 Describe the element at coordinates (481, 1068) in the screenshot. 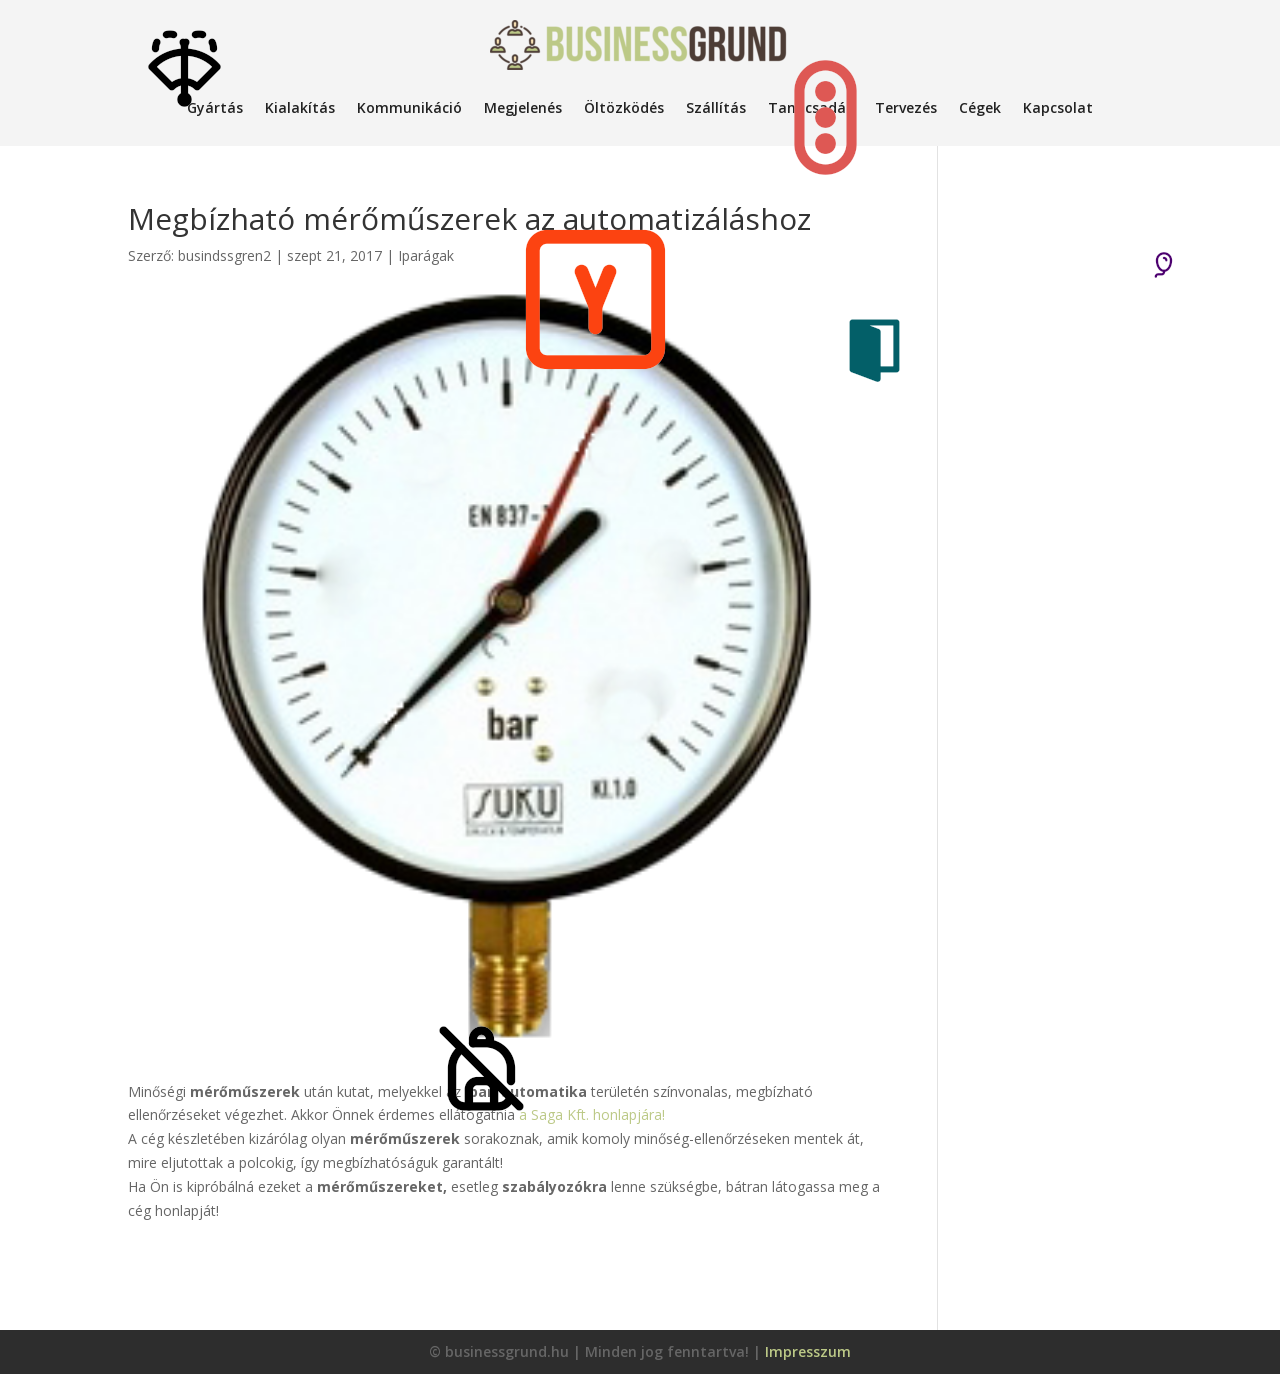

I see `no backpack allowed` at that location.